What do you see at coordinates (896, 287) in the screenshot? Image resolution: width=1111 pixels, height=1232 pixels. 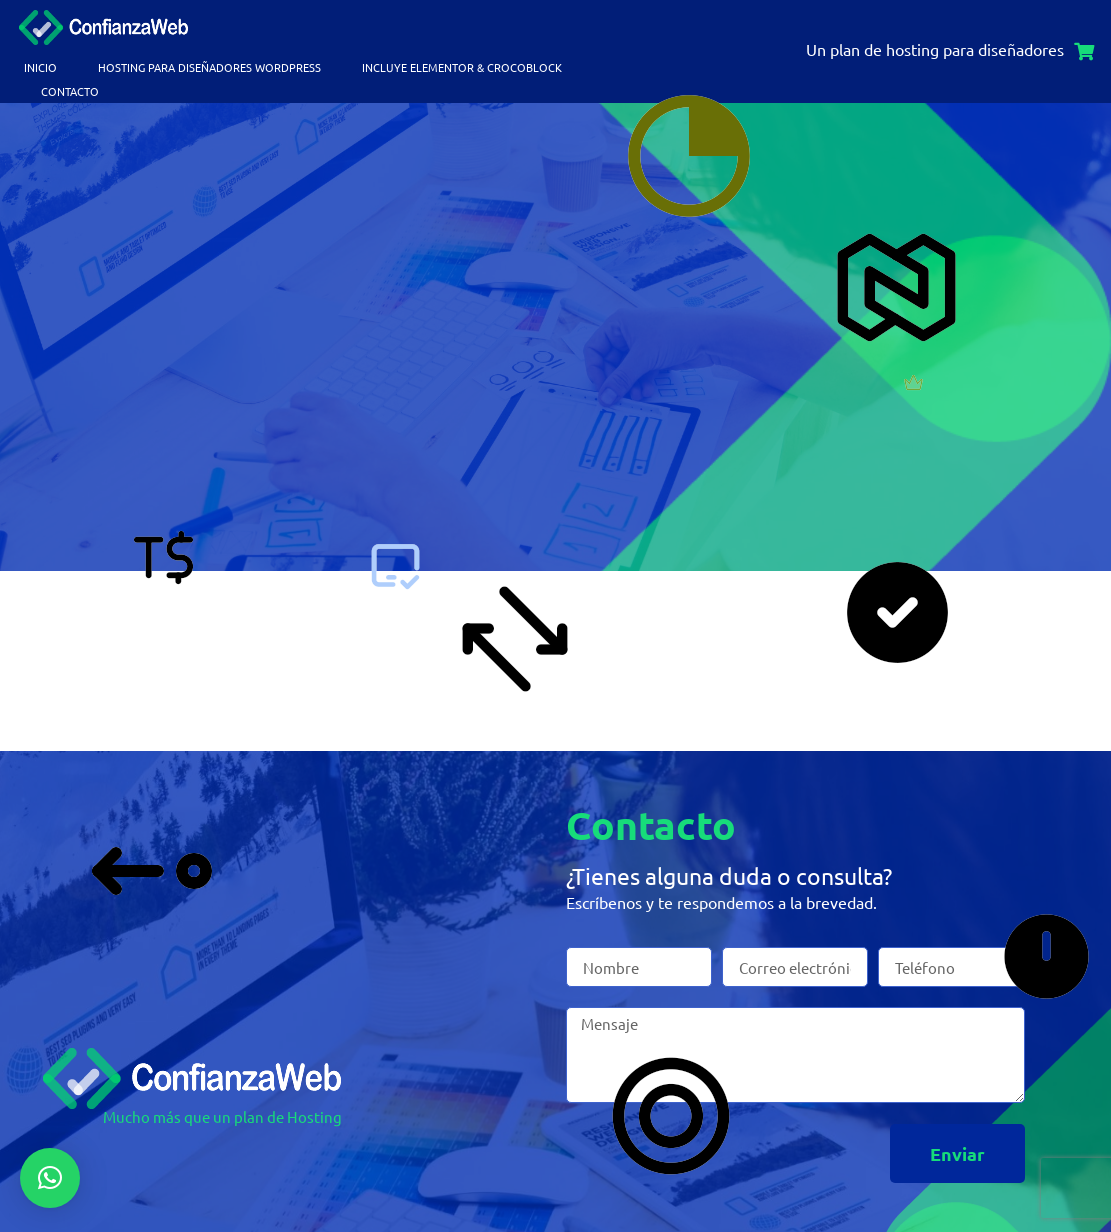 I see `nexo cryptocurrency platform logo` at bounding box center [896, 287].